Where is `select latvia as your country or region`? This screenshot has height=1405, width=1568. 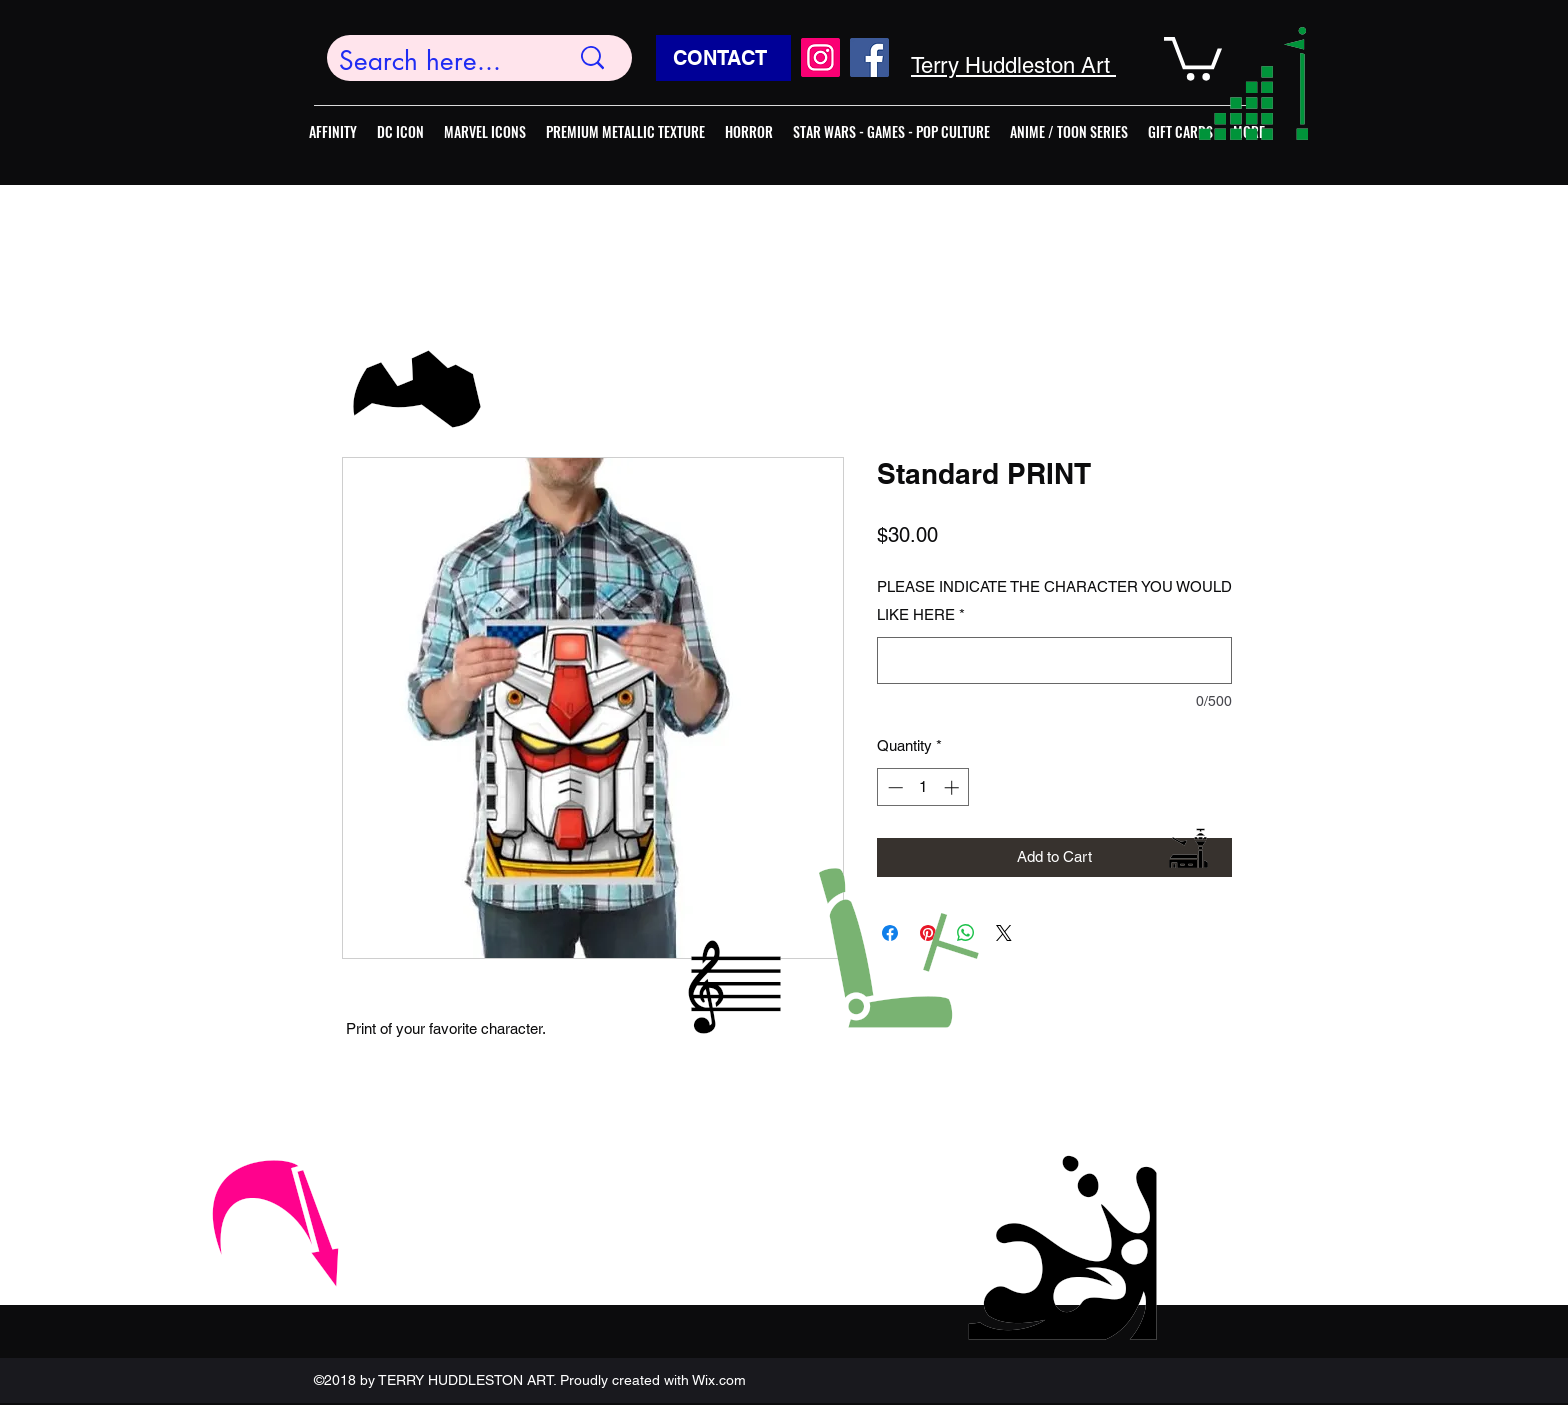
select latvia as your country or region is located at coordinates (417, 389).